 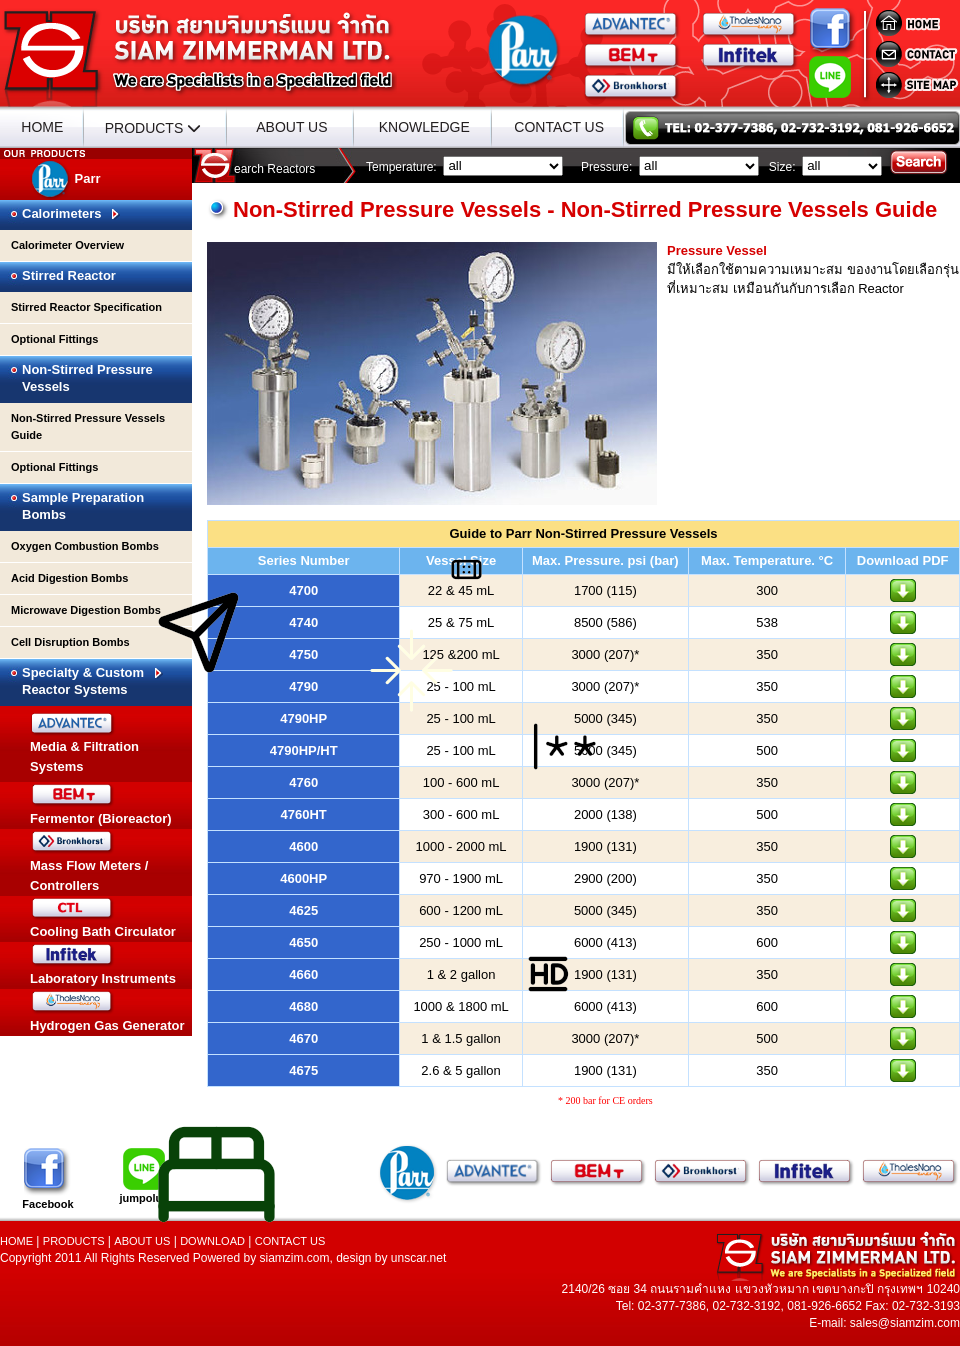 What do you see at coordinates (466, 569) in the screenshot?
I see `access first aid or medical resources` at bounding box center [466, 569].